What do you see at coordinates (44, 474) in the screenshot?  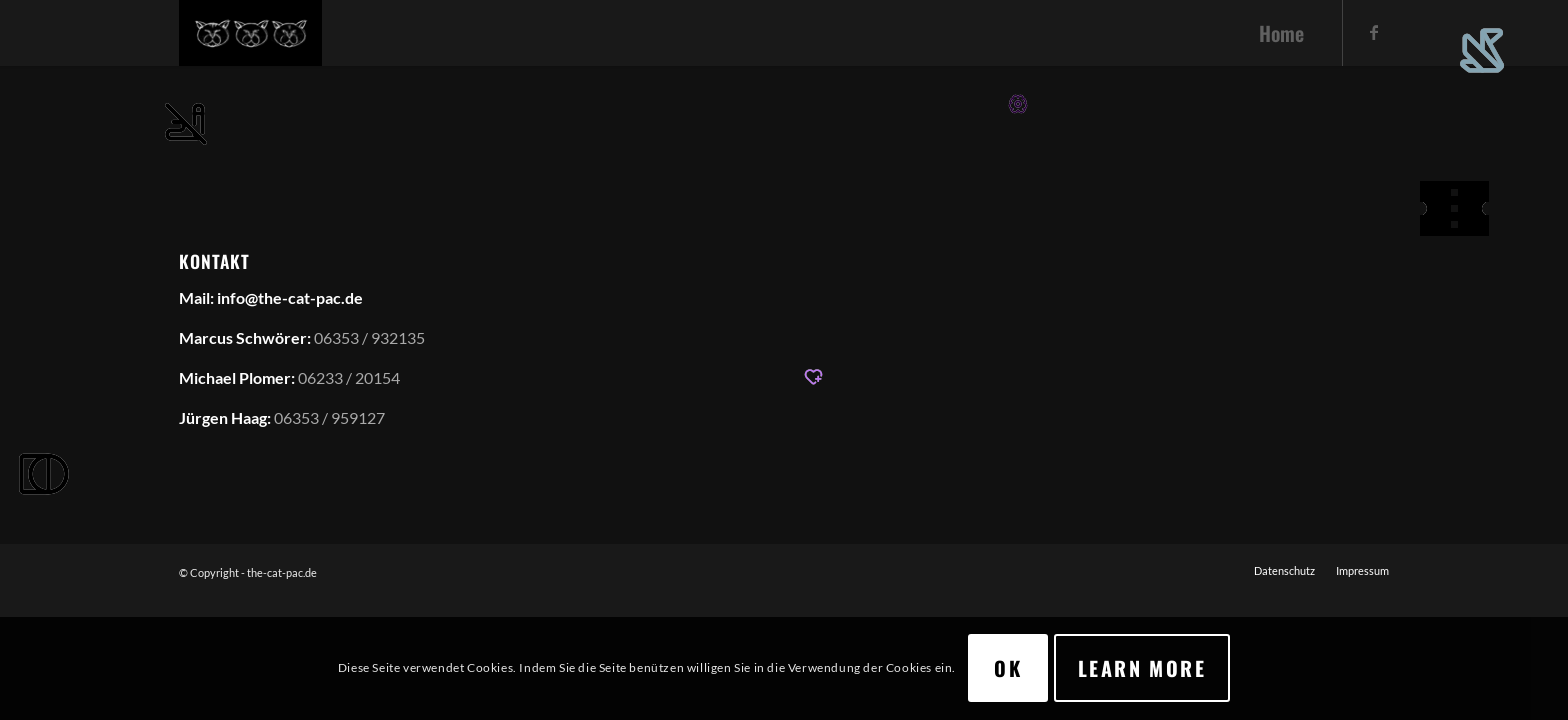 I see `toggle between rectangular and circular view modes` at bounding box center [44, 474].